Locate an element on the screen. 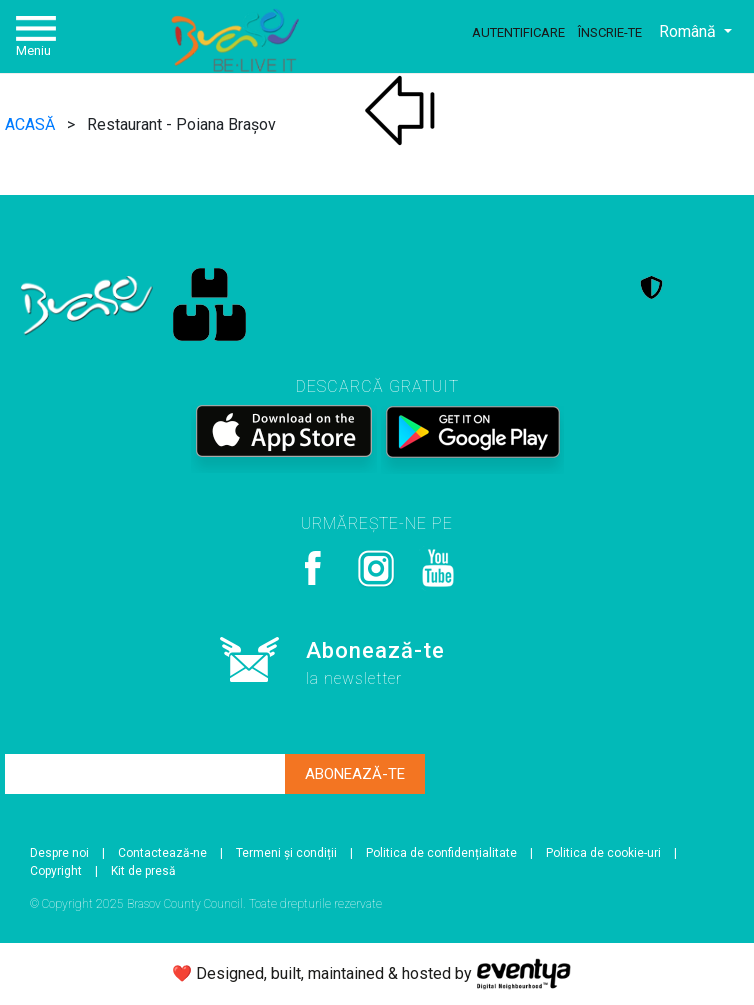  access security or privacy settings is located at coordinates (651, 287).